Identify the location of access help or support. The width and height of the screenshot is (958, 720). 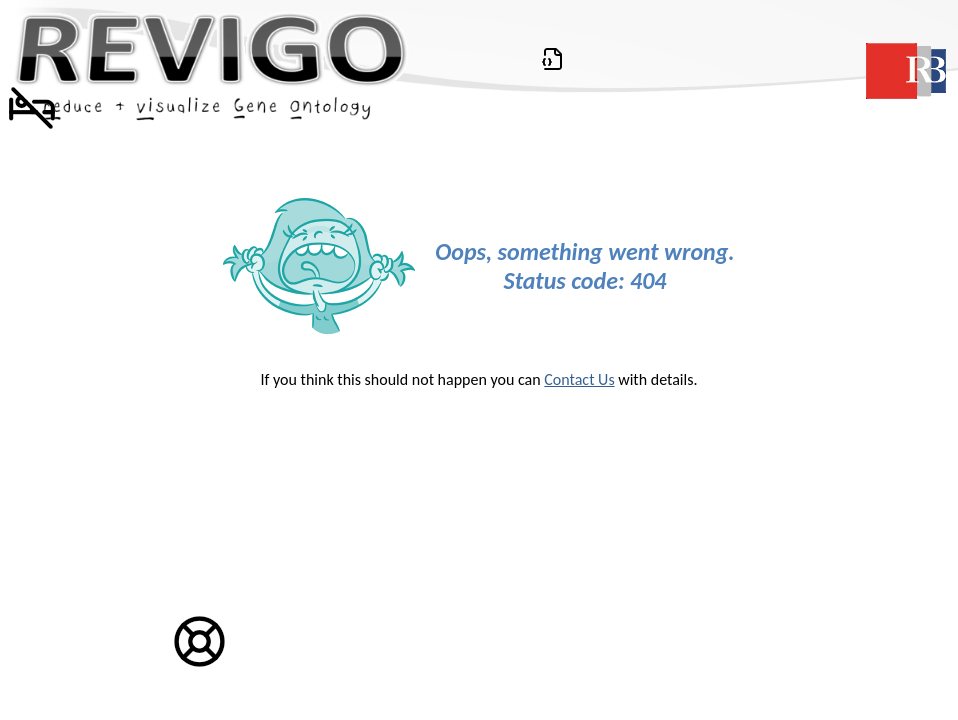
(199, 641).